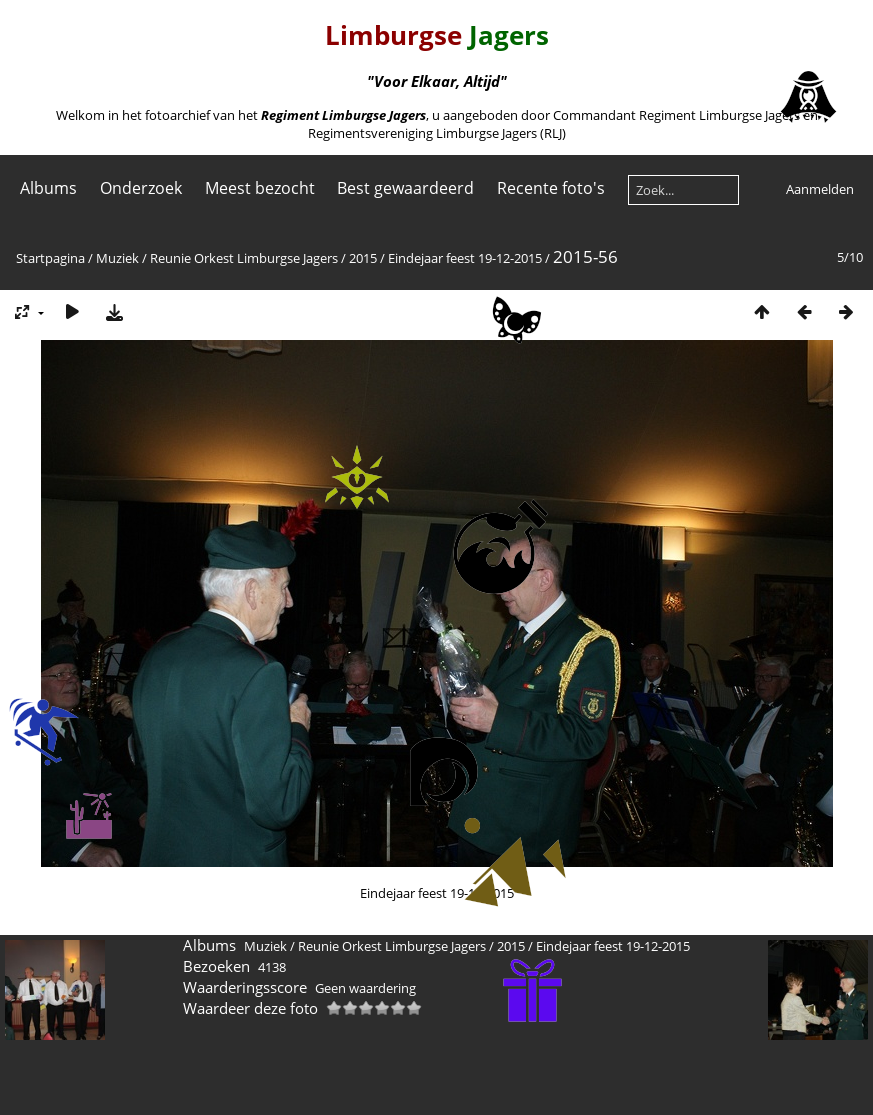  What do you see at coordinates (517, 320) in the screenshot?
I see `select fairy character class or type` at bounding box center [517, 320].